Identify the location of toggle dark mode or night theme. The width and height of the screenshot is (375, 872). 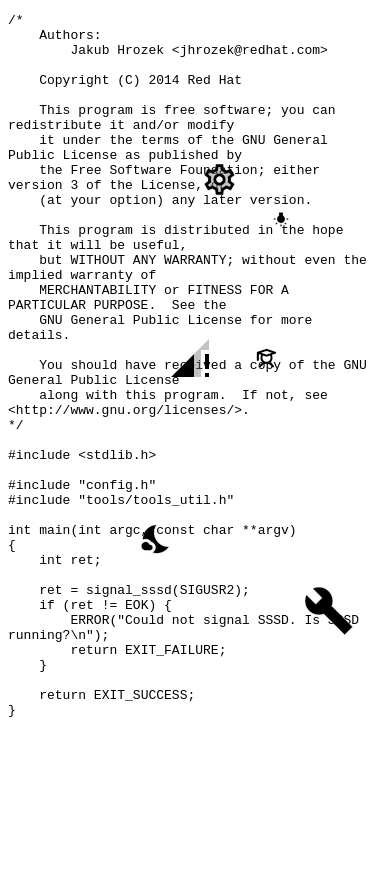
(157, 539).